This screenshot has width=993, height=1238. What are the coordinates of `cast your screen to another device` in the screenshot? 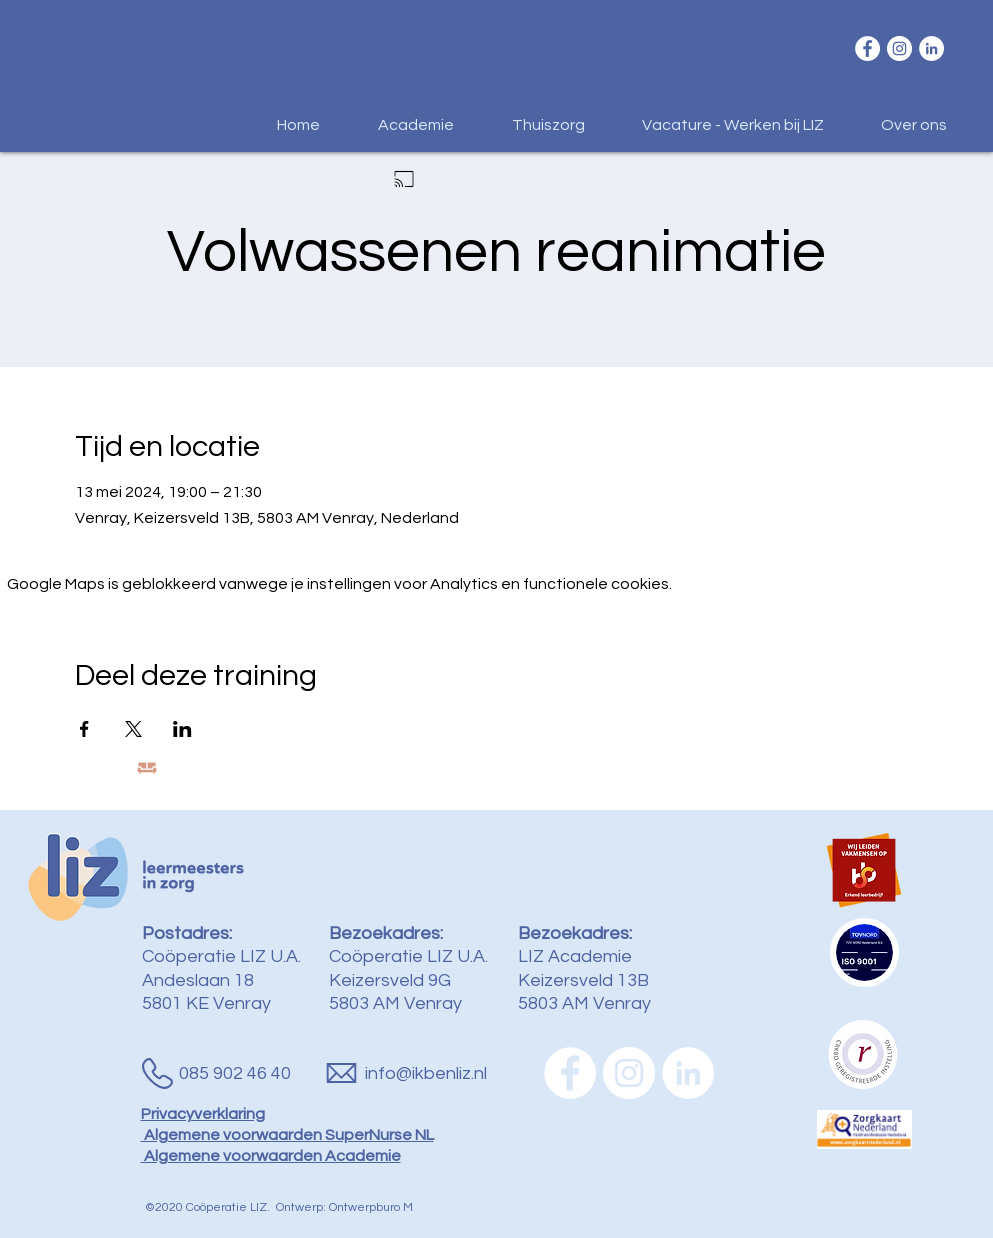 It's located at (404, 179).